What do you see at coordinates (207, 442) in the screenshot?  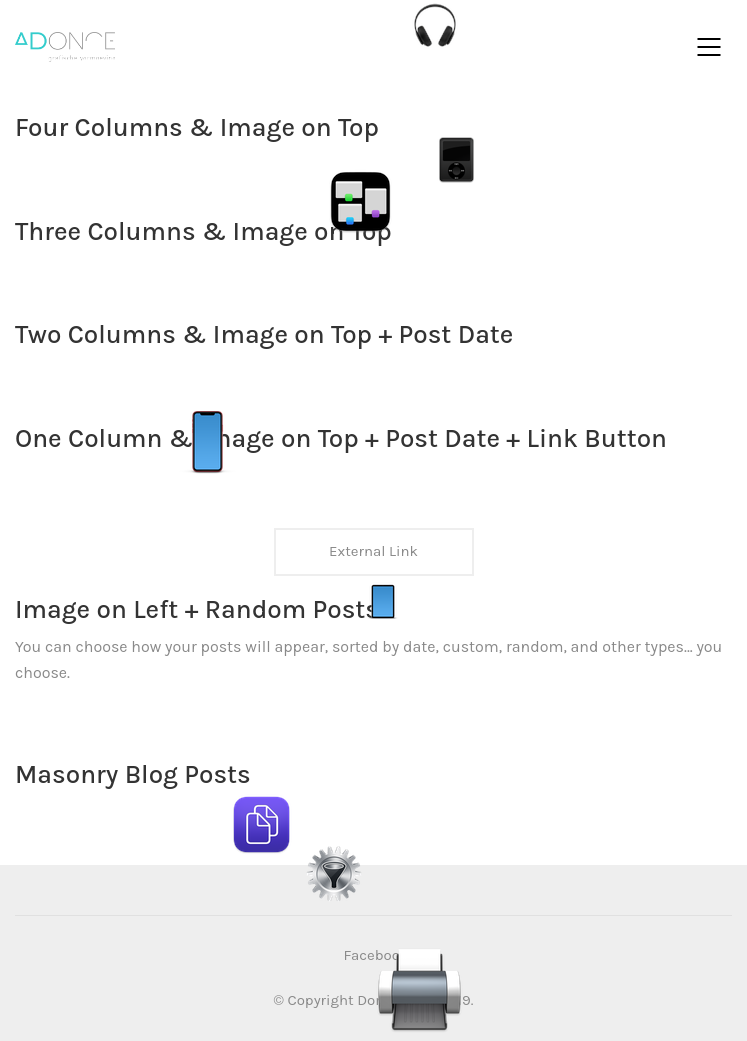 I see `iPhone 11 device icon` at bounding box center [207, 442].